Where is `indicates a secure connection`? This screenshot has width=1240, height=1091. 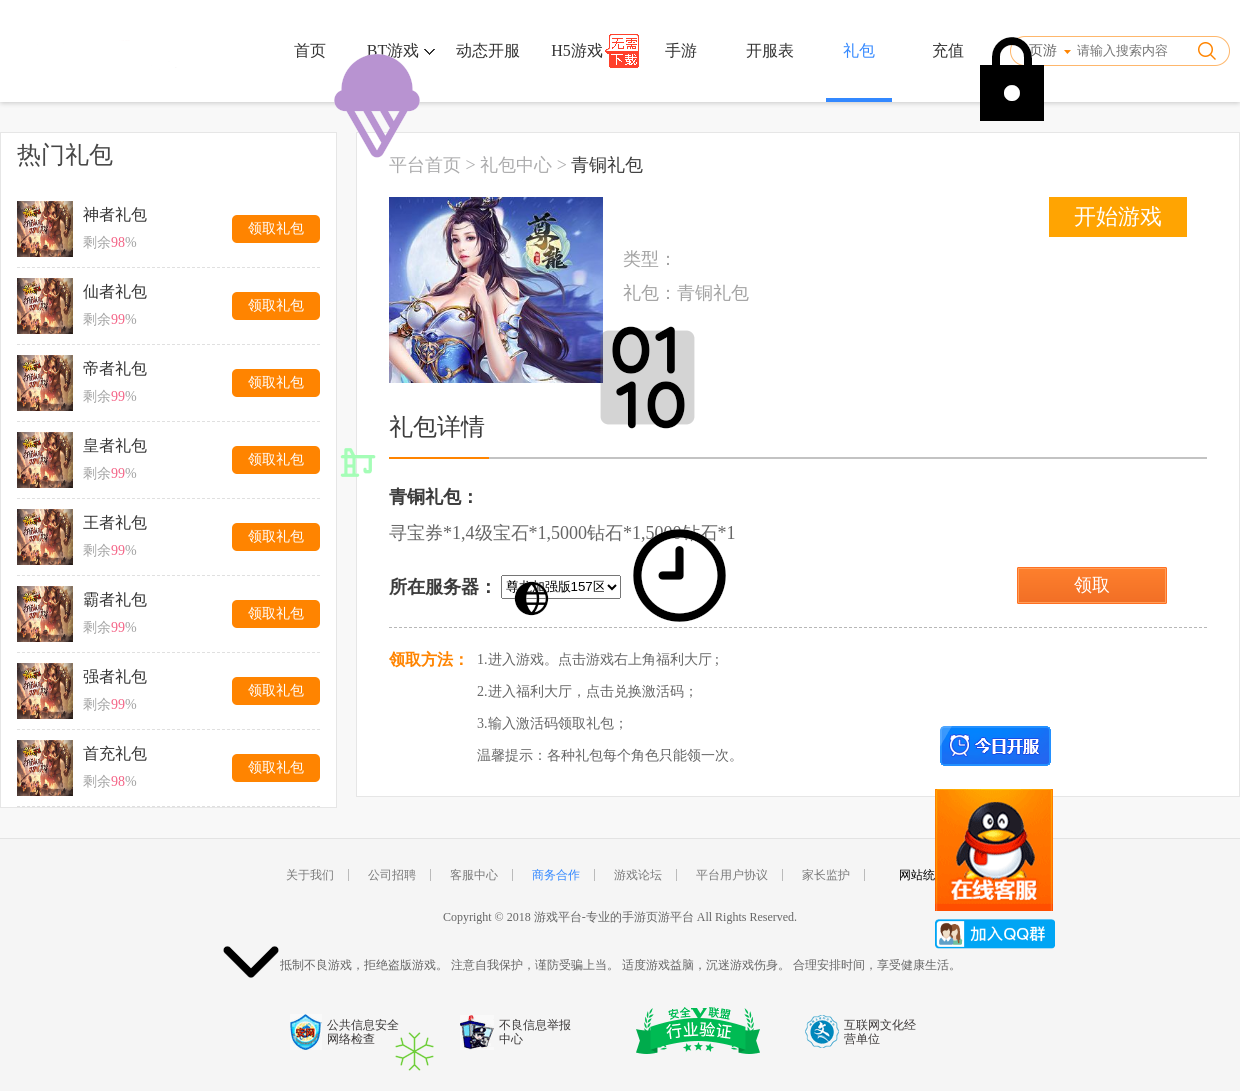
indicates a secure connection is located at coordinates (1012, 81).